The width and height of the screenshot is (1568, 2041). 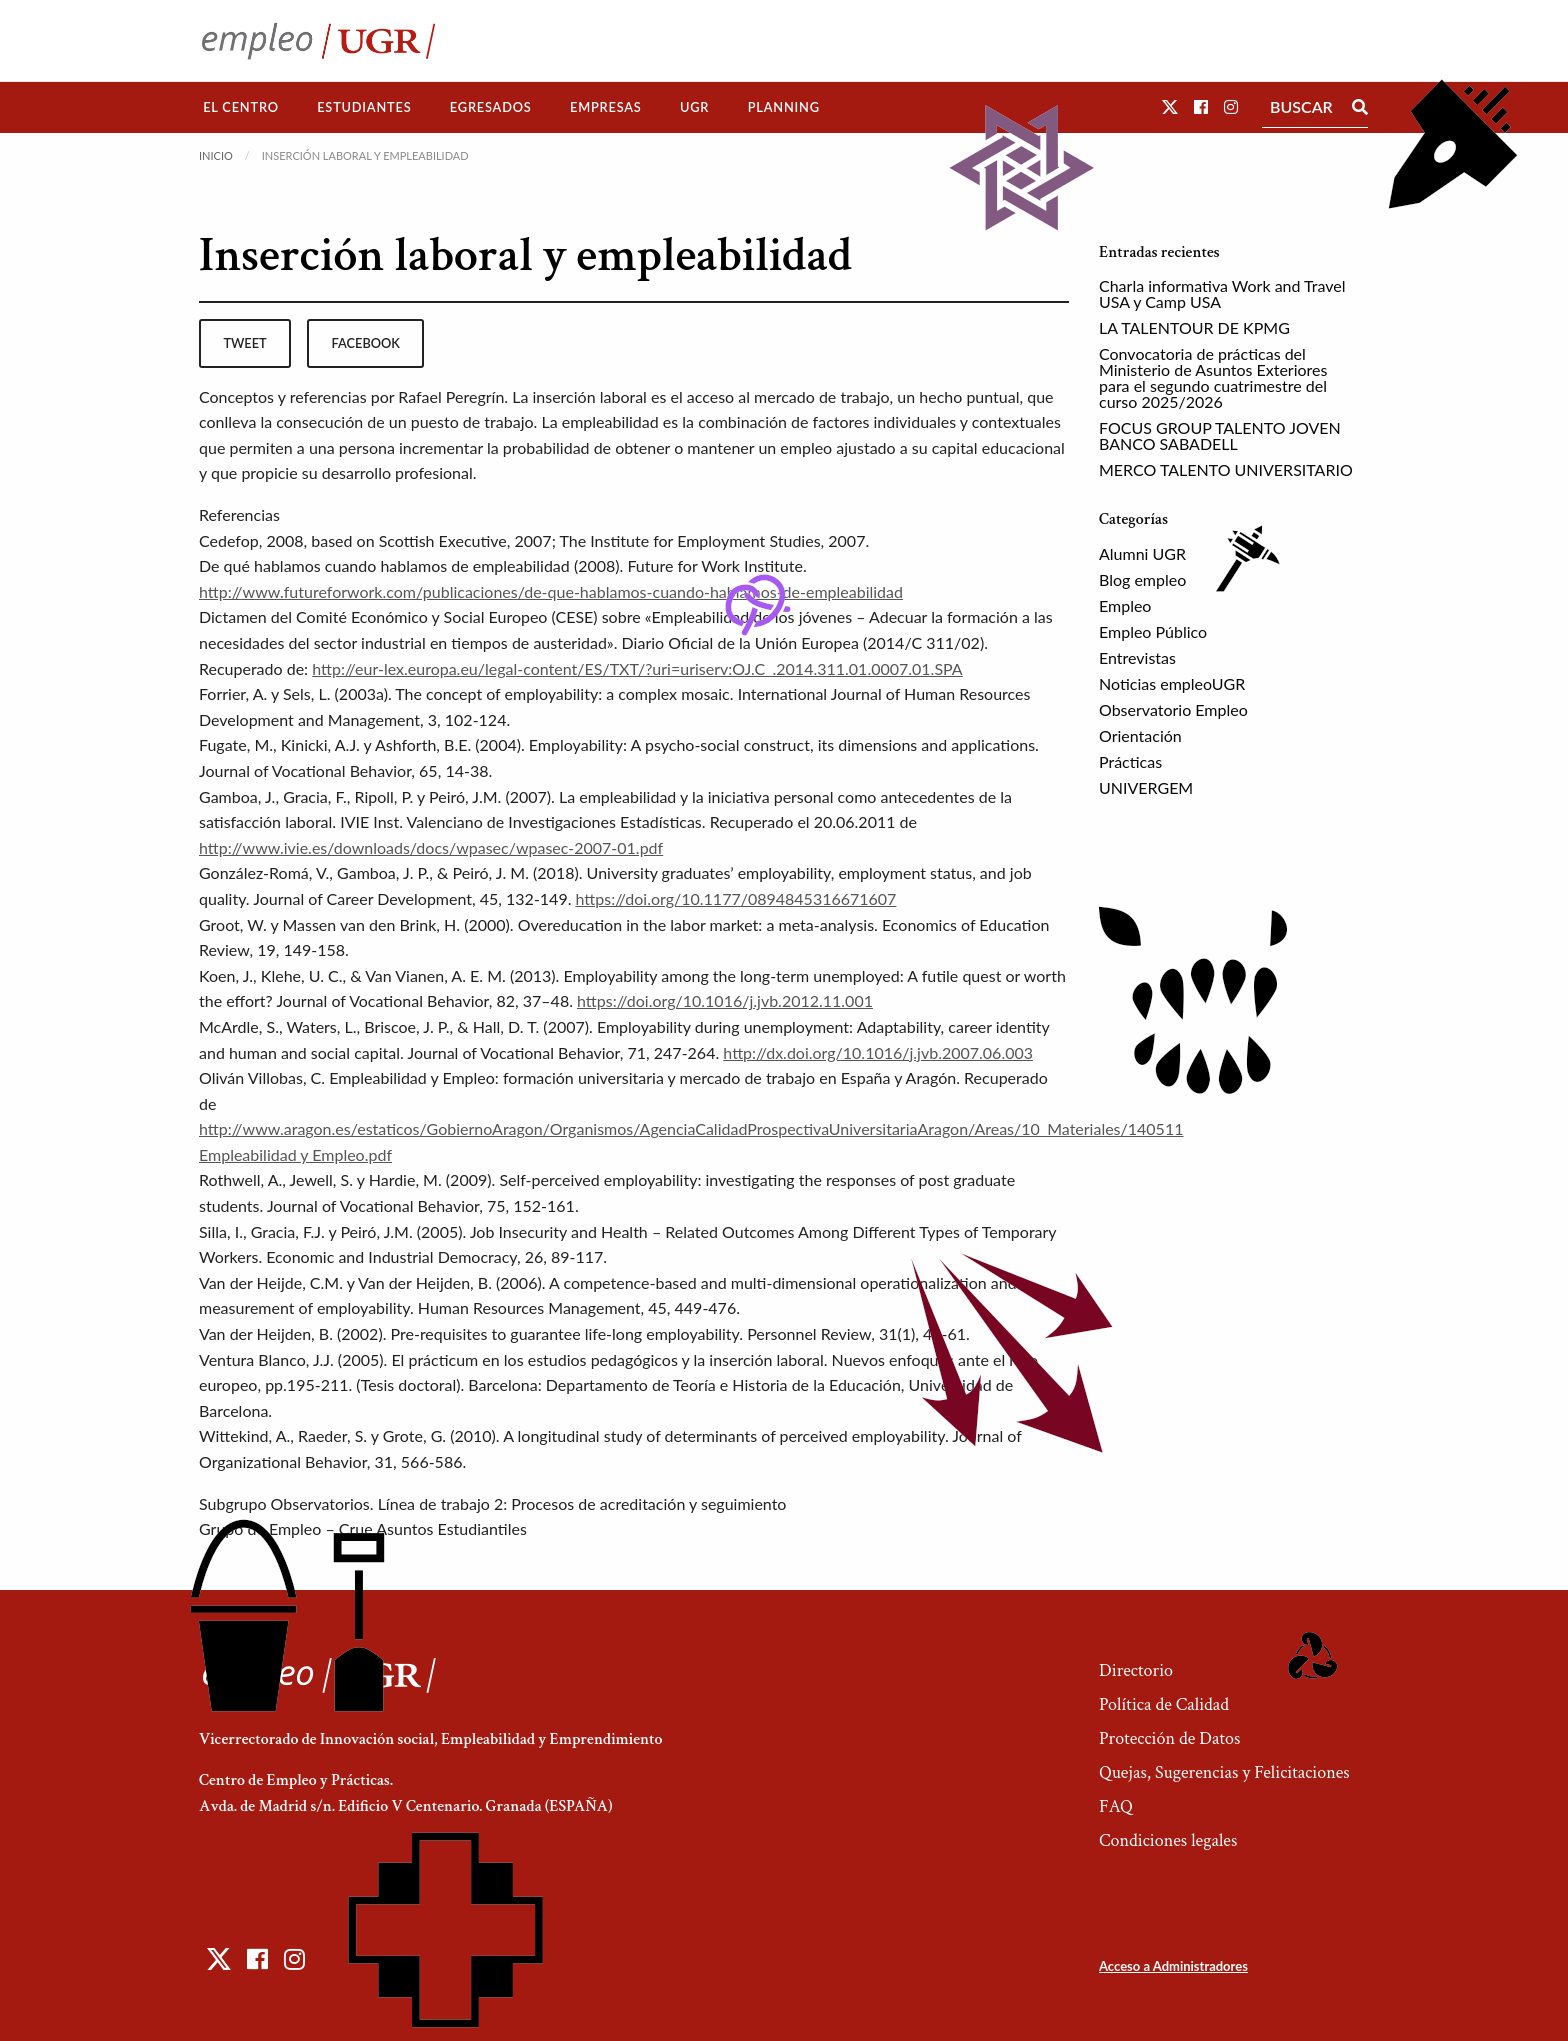 What do you see at coordinates (1191, 994) in the screenshot?
I see `indicates a dangerous creature or enemy type` at bounding box center [1191, 994].